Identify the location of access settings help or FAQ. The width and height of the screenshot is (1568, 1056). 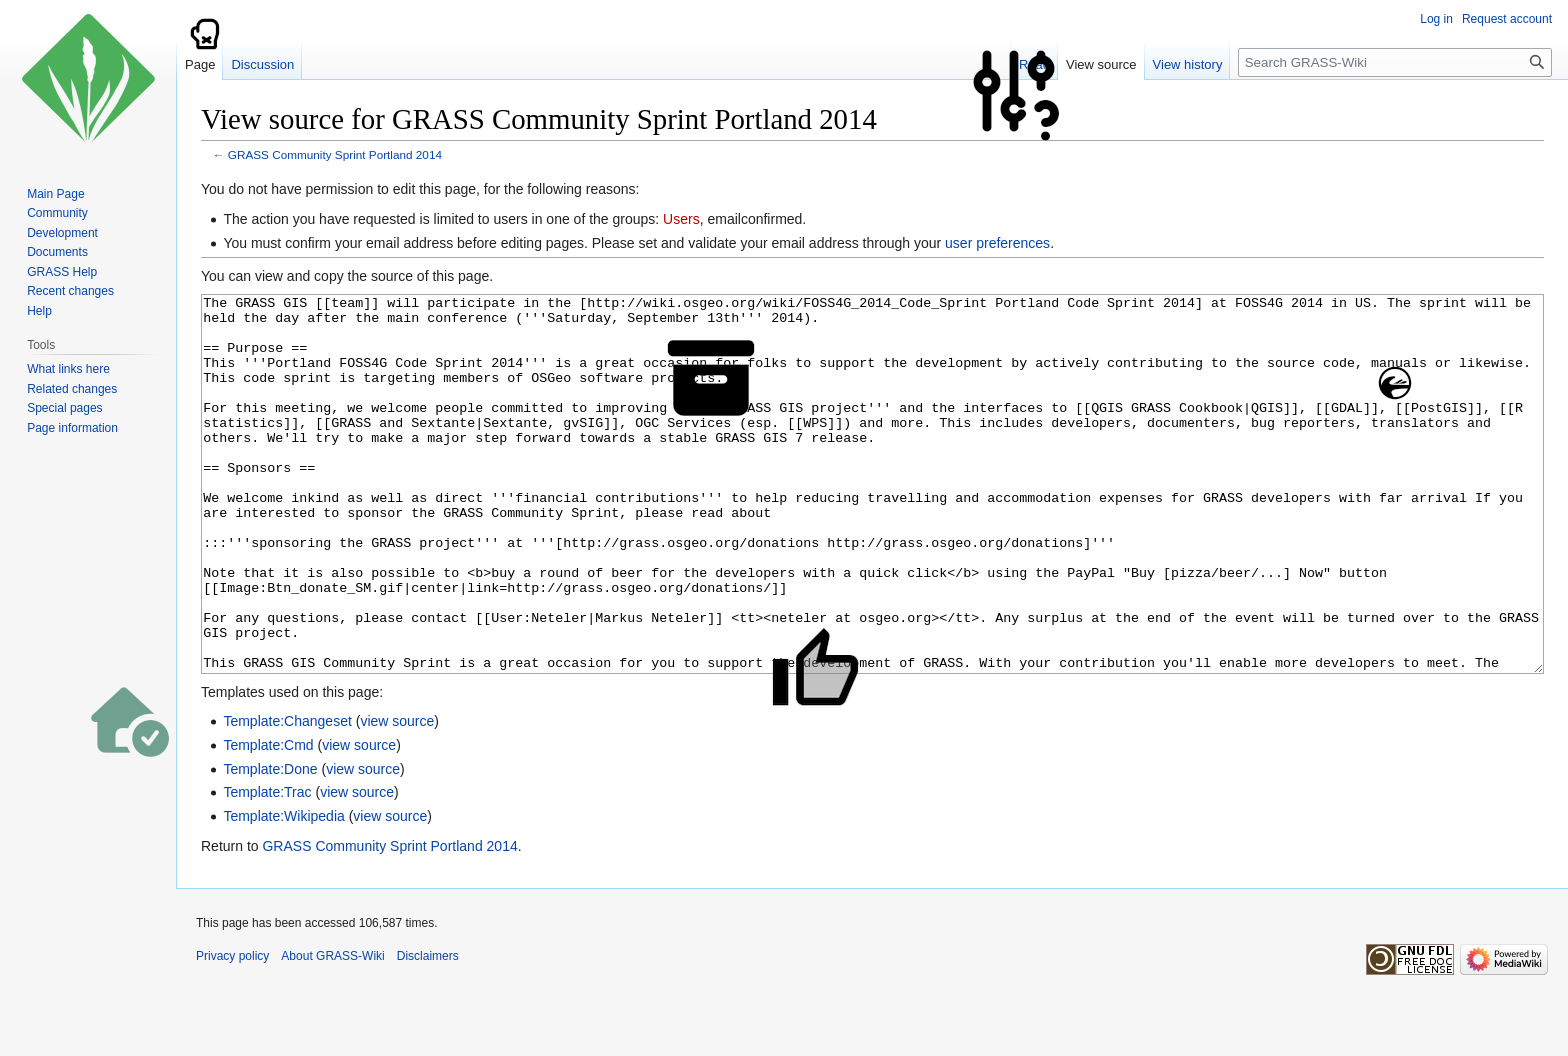
(1014, 91).